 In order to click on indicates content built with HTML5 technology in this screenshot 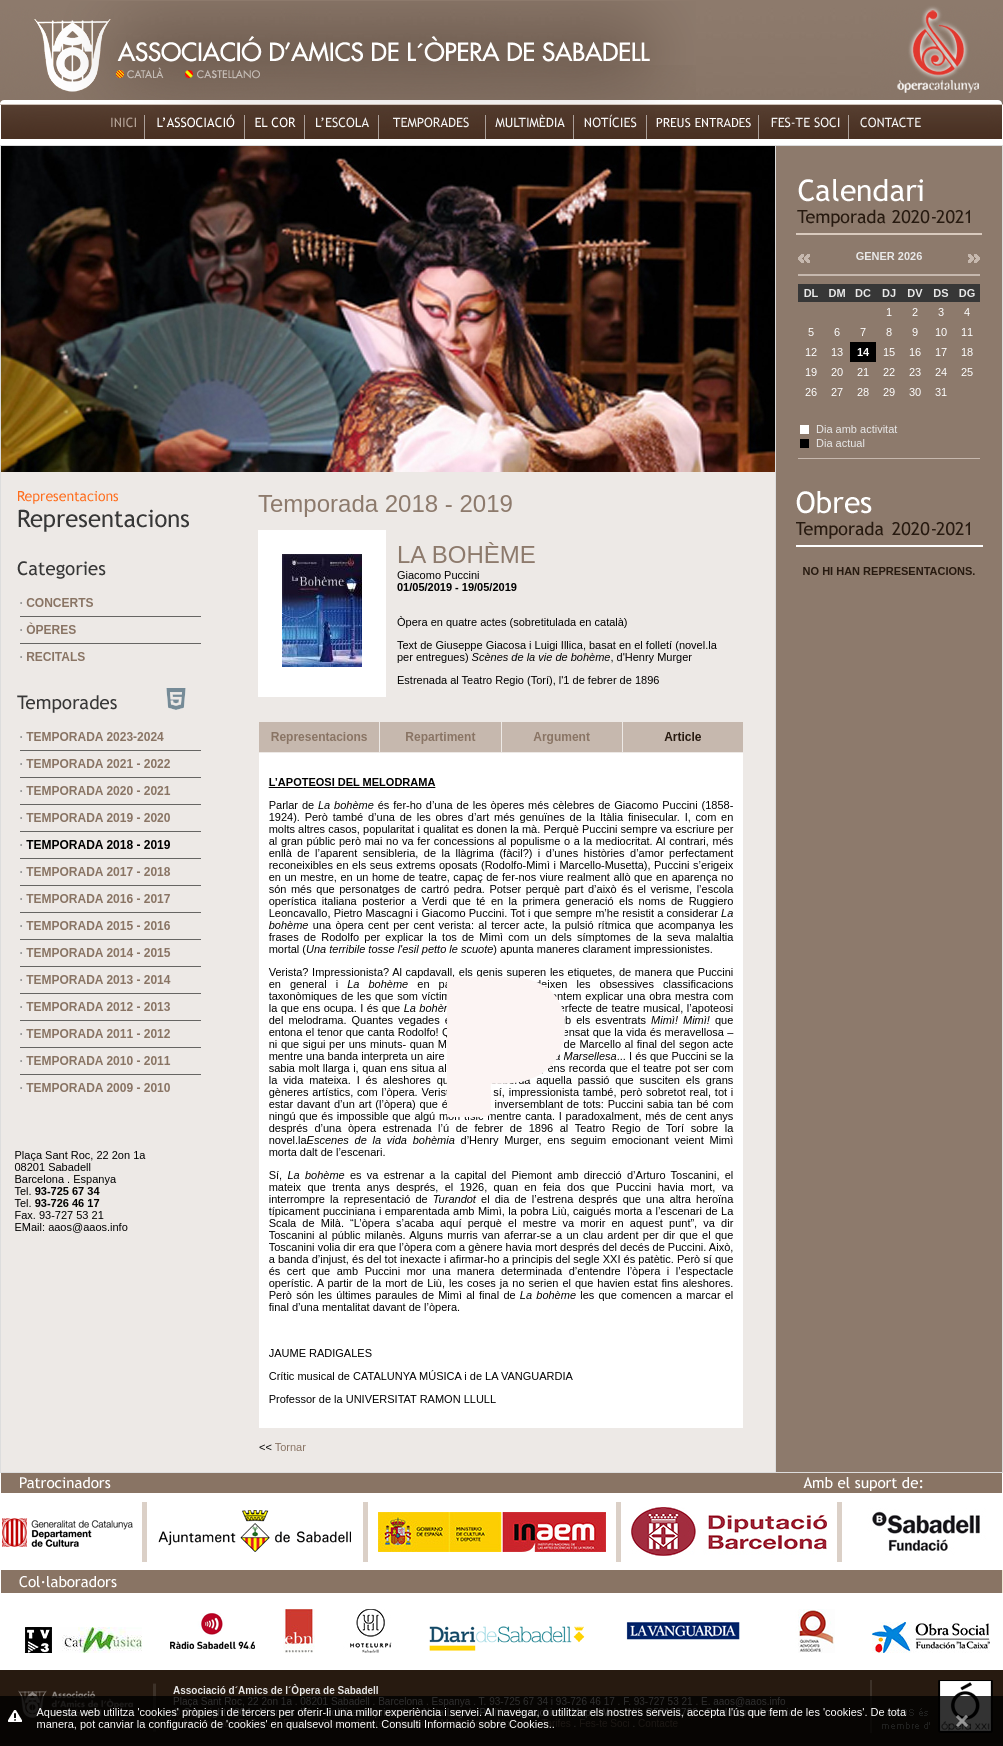, I will do `click(176, 699)`.